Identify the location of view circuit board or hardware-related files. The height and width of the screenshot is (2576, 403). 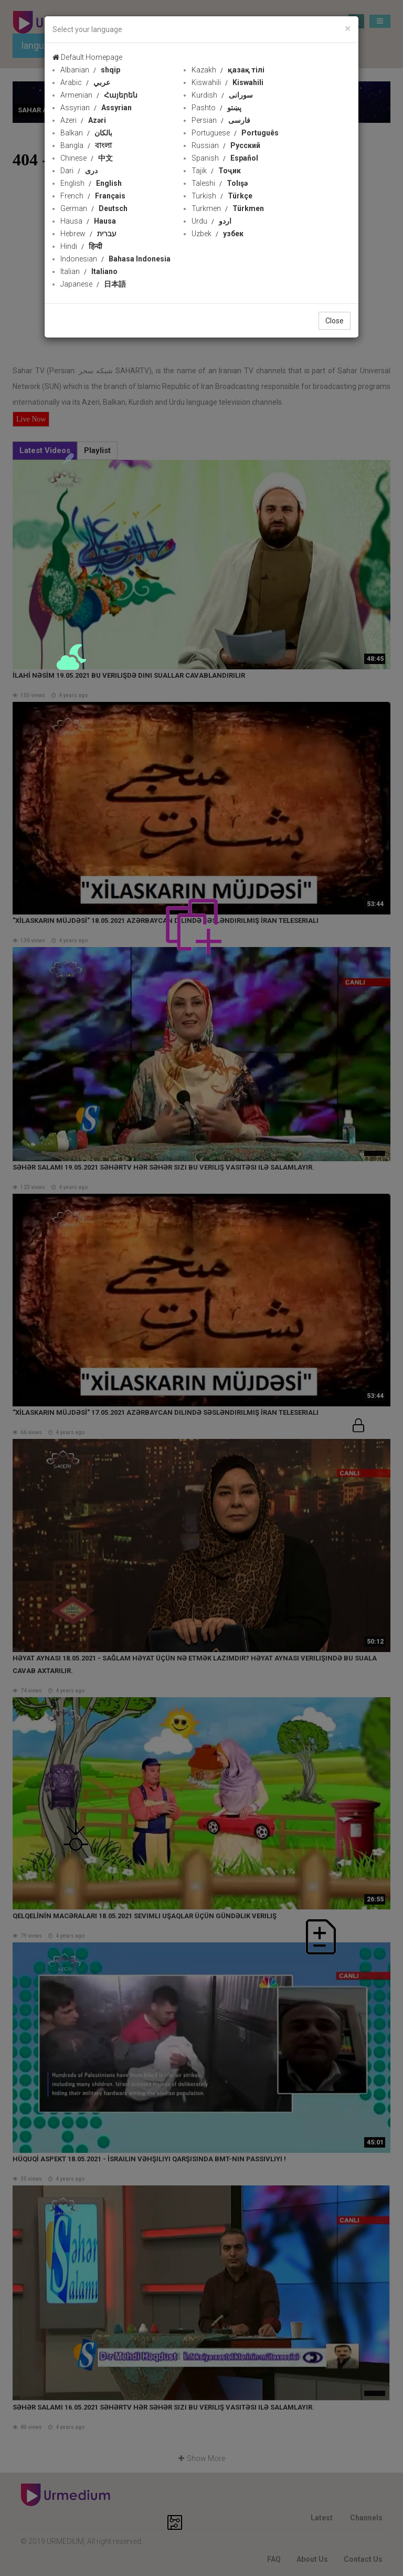
(175, 2522).